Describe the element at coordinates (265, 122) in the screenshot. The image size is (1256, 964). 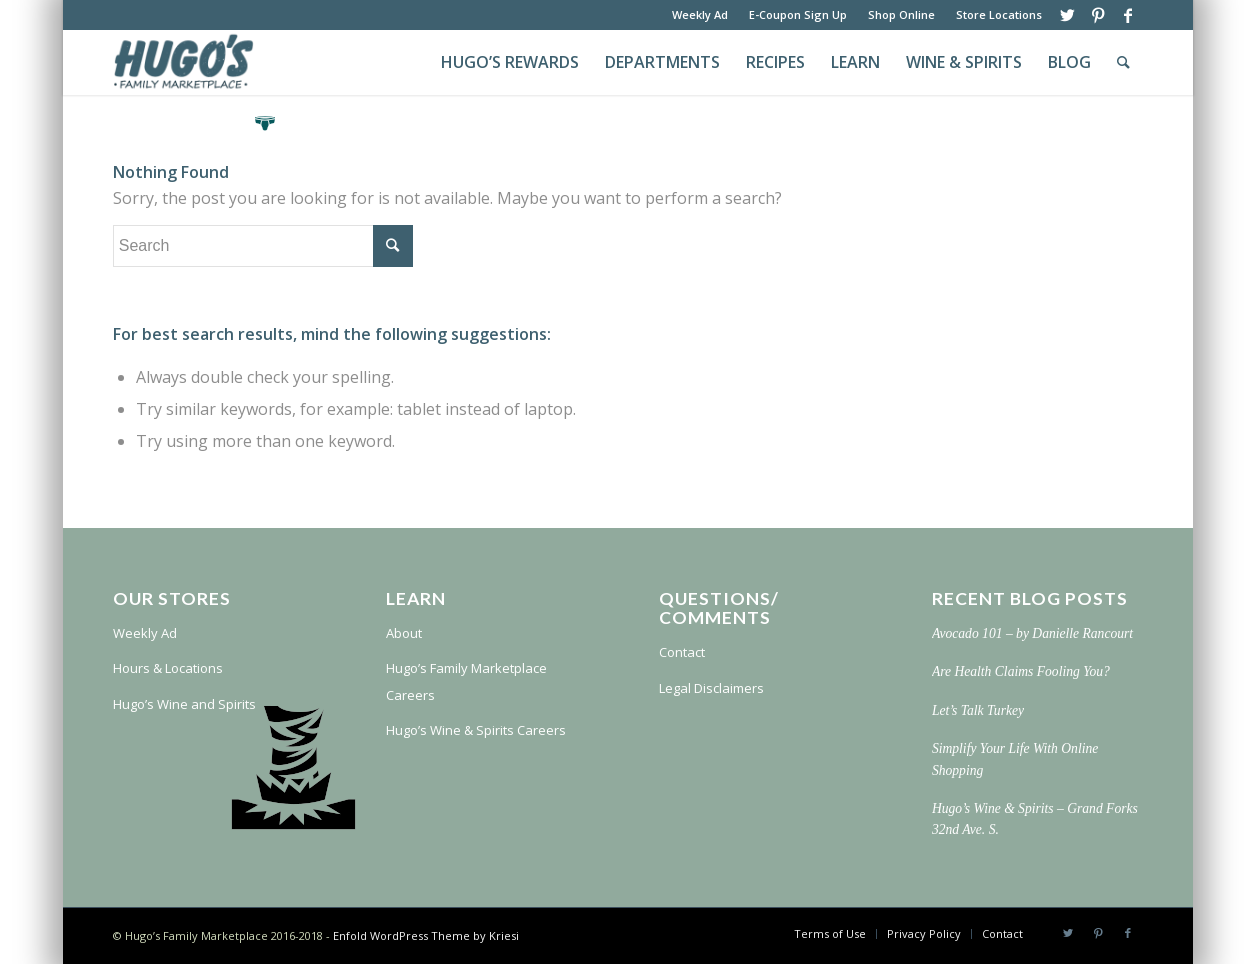
I see `browse underwear or intimate apparel category` at that location.